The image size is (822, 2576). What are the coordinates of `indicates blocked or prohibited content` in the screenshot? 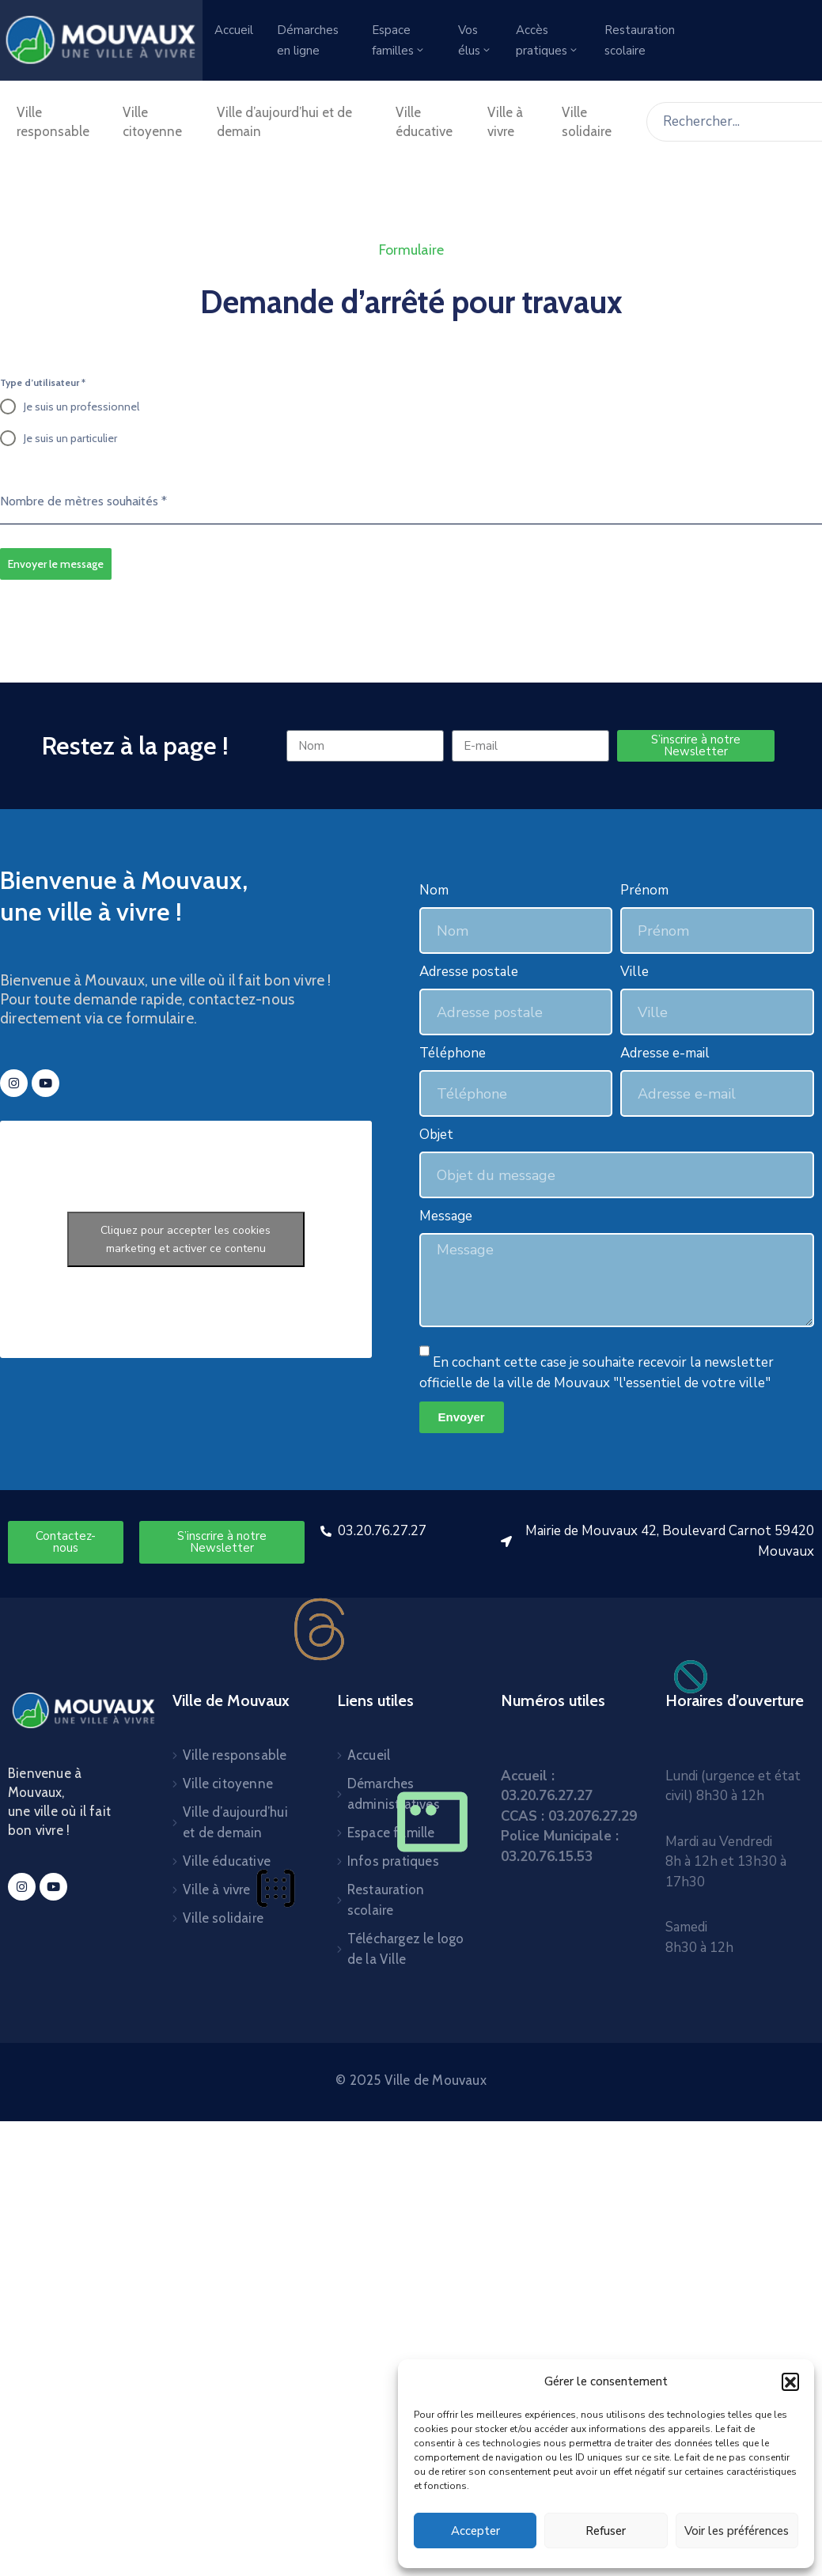 It's located at (691, 1677).